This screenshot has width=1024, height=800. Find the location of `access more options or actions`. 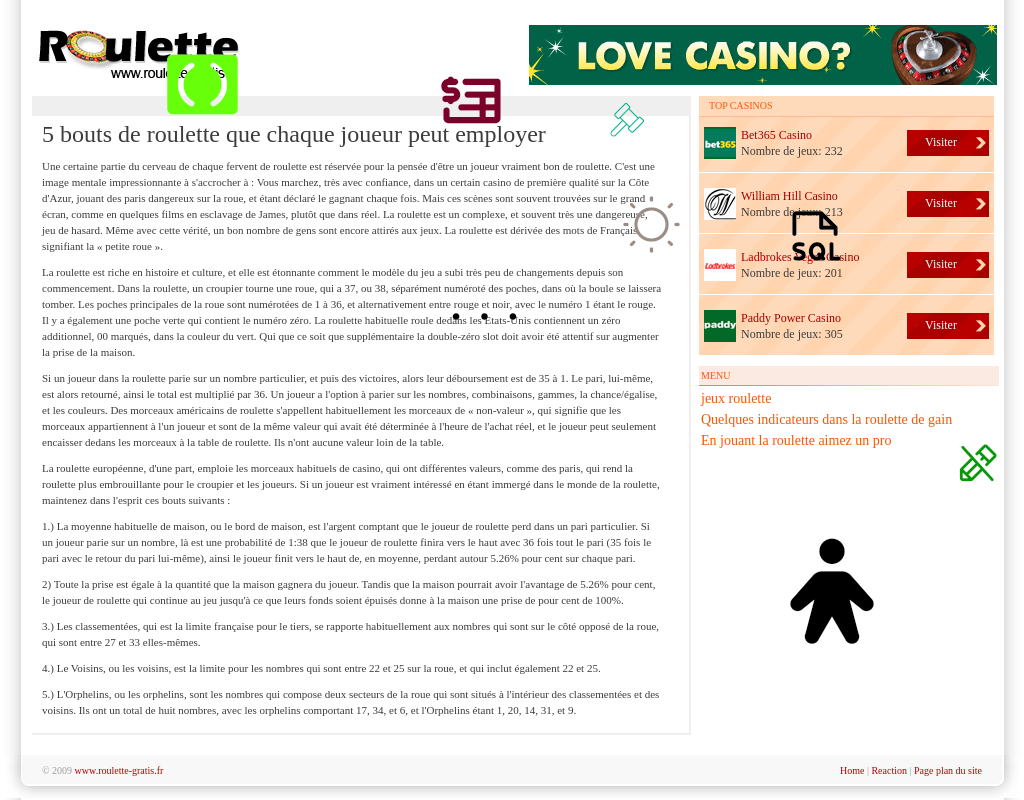

access more options or actions is located at coordinates (484, 316).